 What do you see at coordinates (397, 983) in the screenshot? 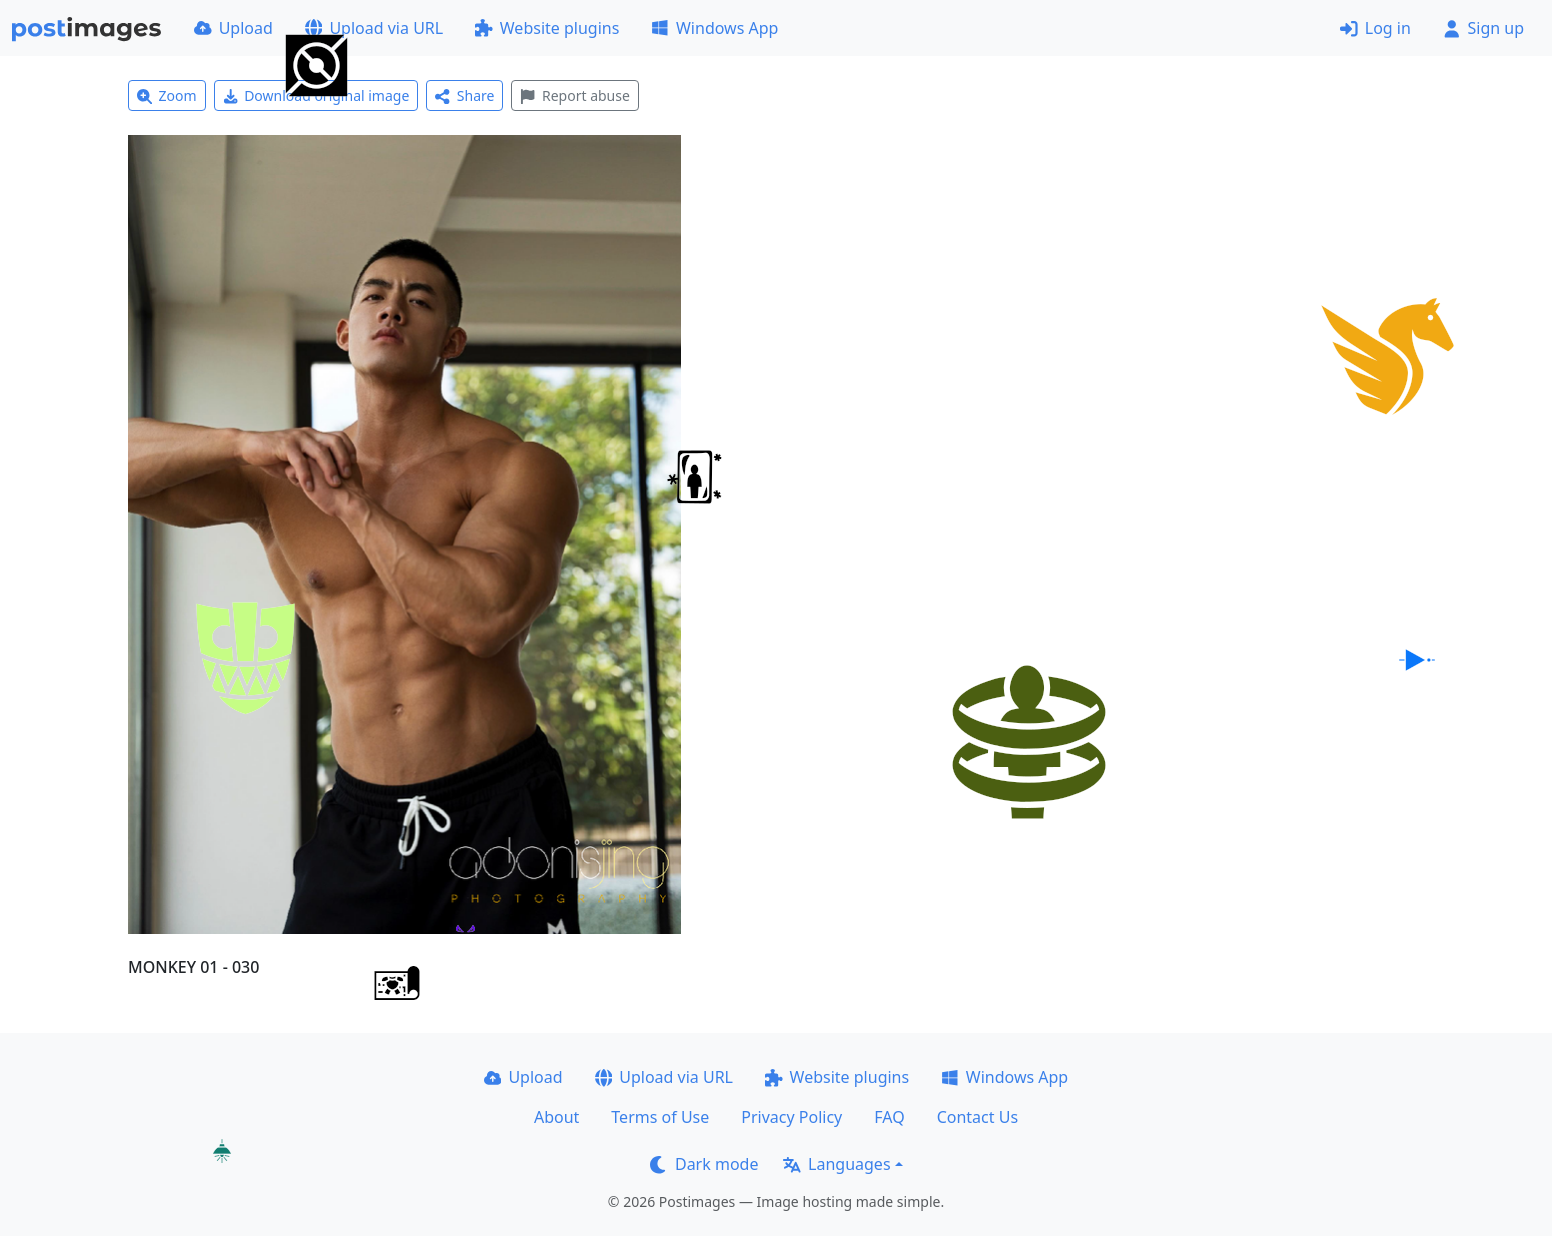
I see `view armor crafting blueprint` at bounding box center [397, 983].